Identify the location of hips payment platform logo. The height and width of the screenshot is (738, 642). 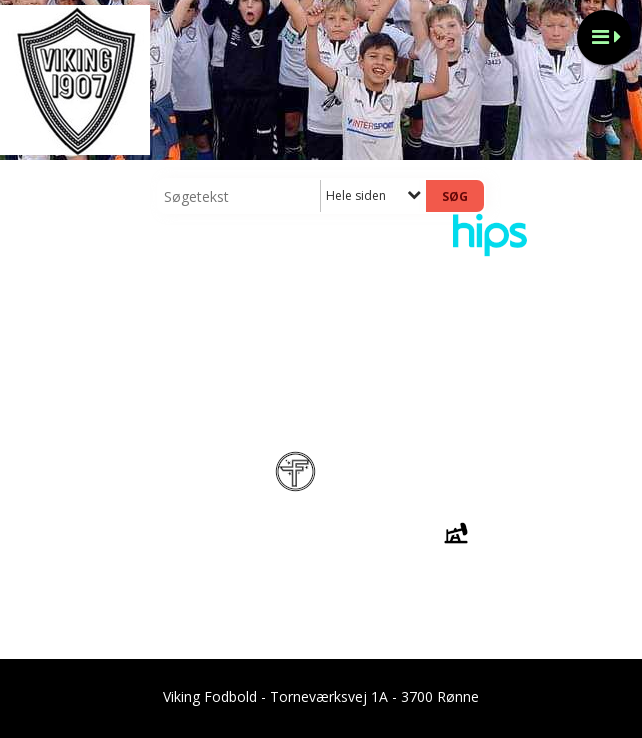
(490, 235).